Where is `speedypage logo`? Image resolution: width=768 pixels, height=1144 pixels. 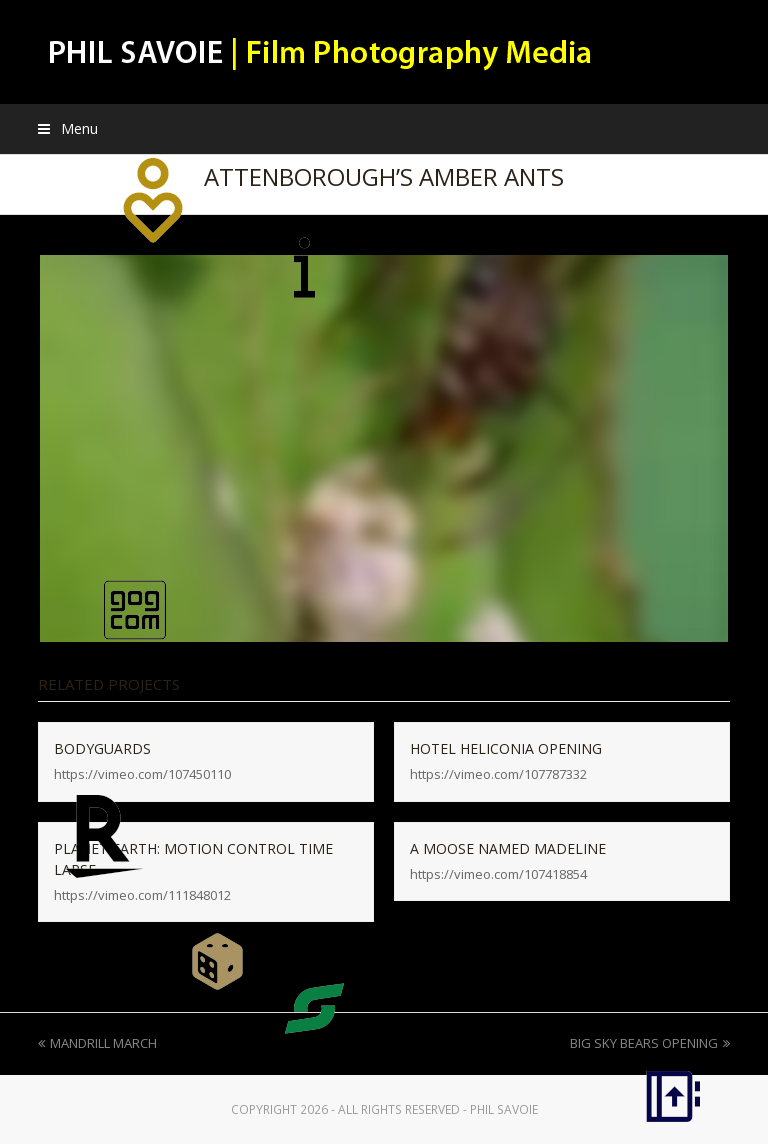 speedypage logo is located at coordinates (314, 1008).